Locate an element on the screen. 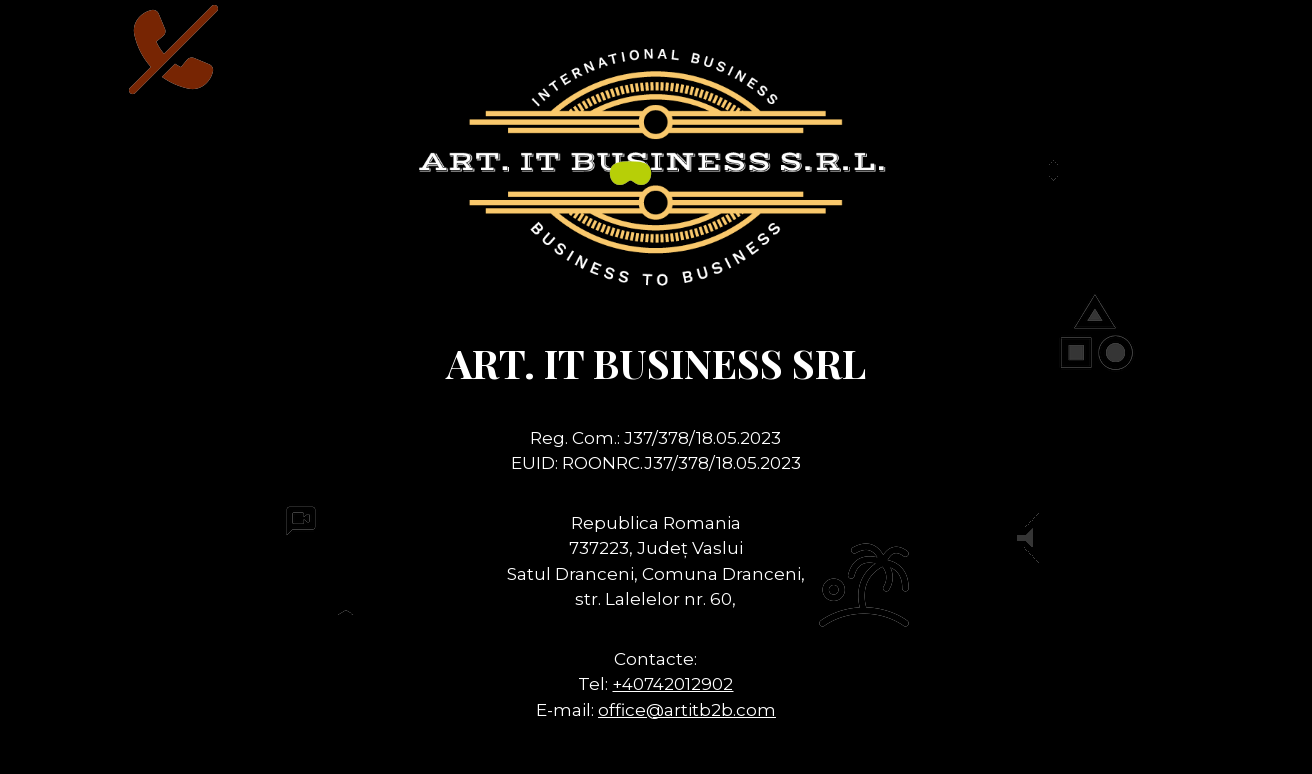  access apple vision pro settings is located at coordinates (630, 172).